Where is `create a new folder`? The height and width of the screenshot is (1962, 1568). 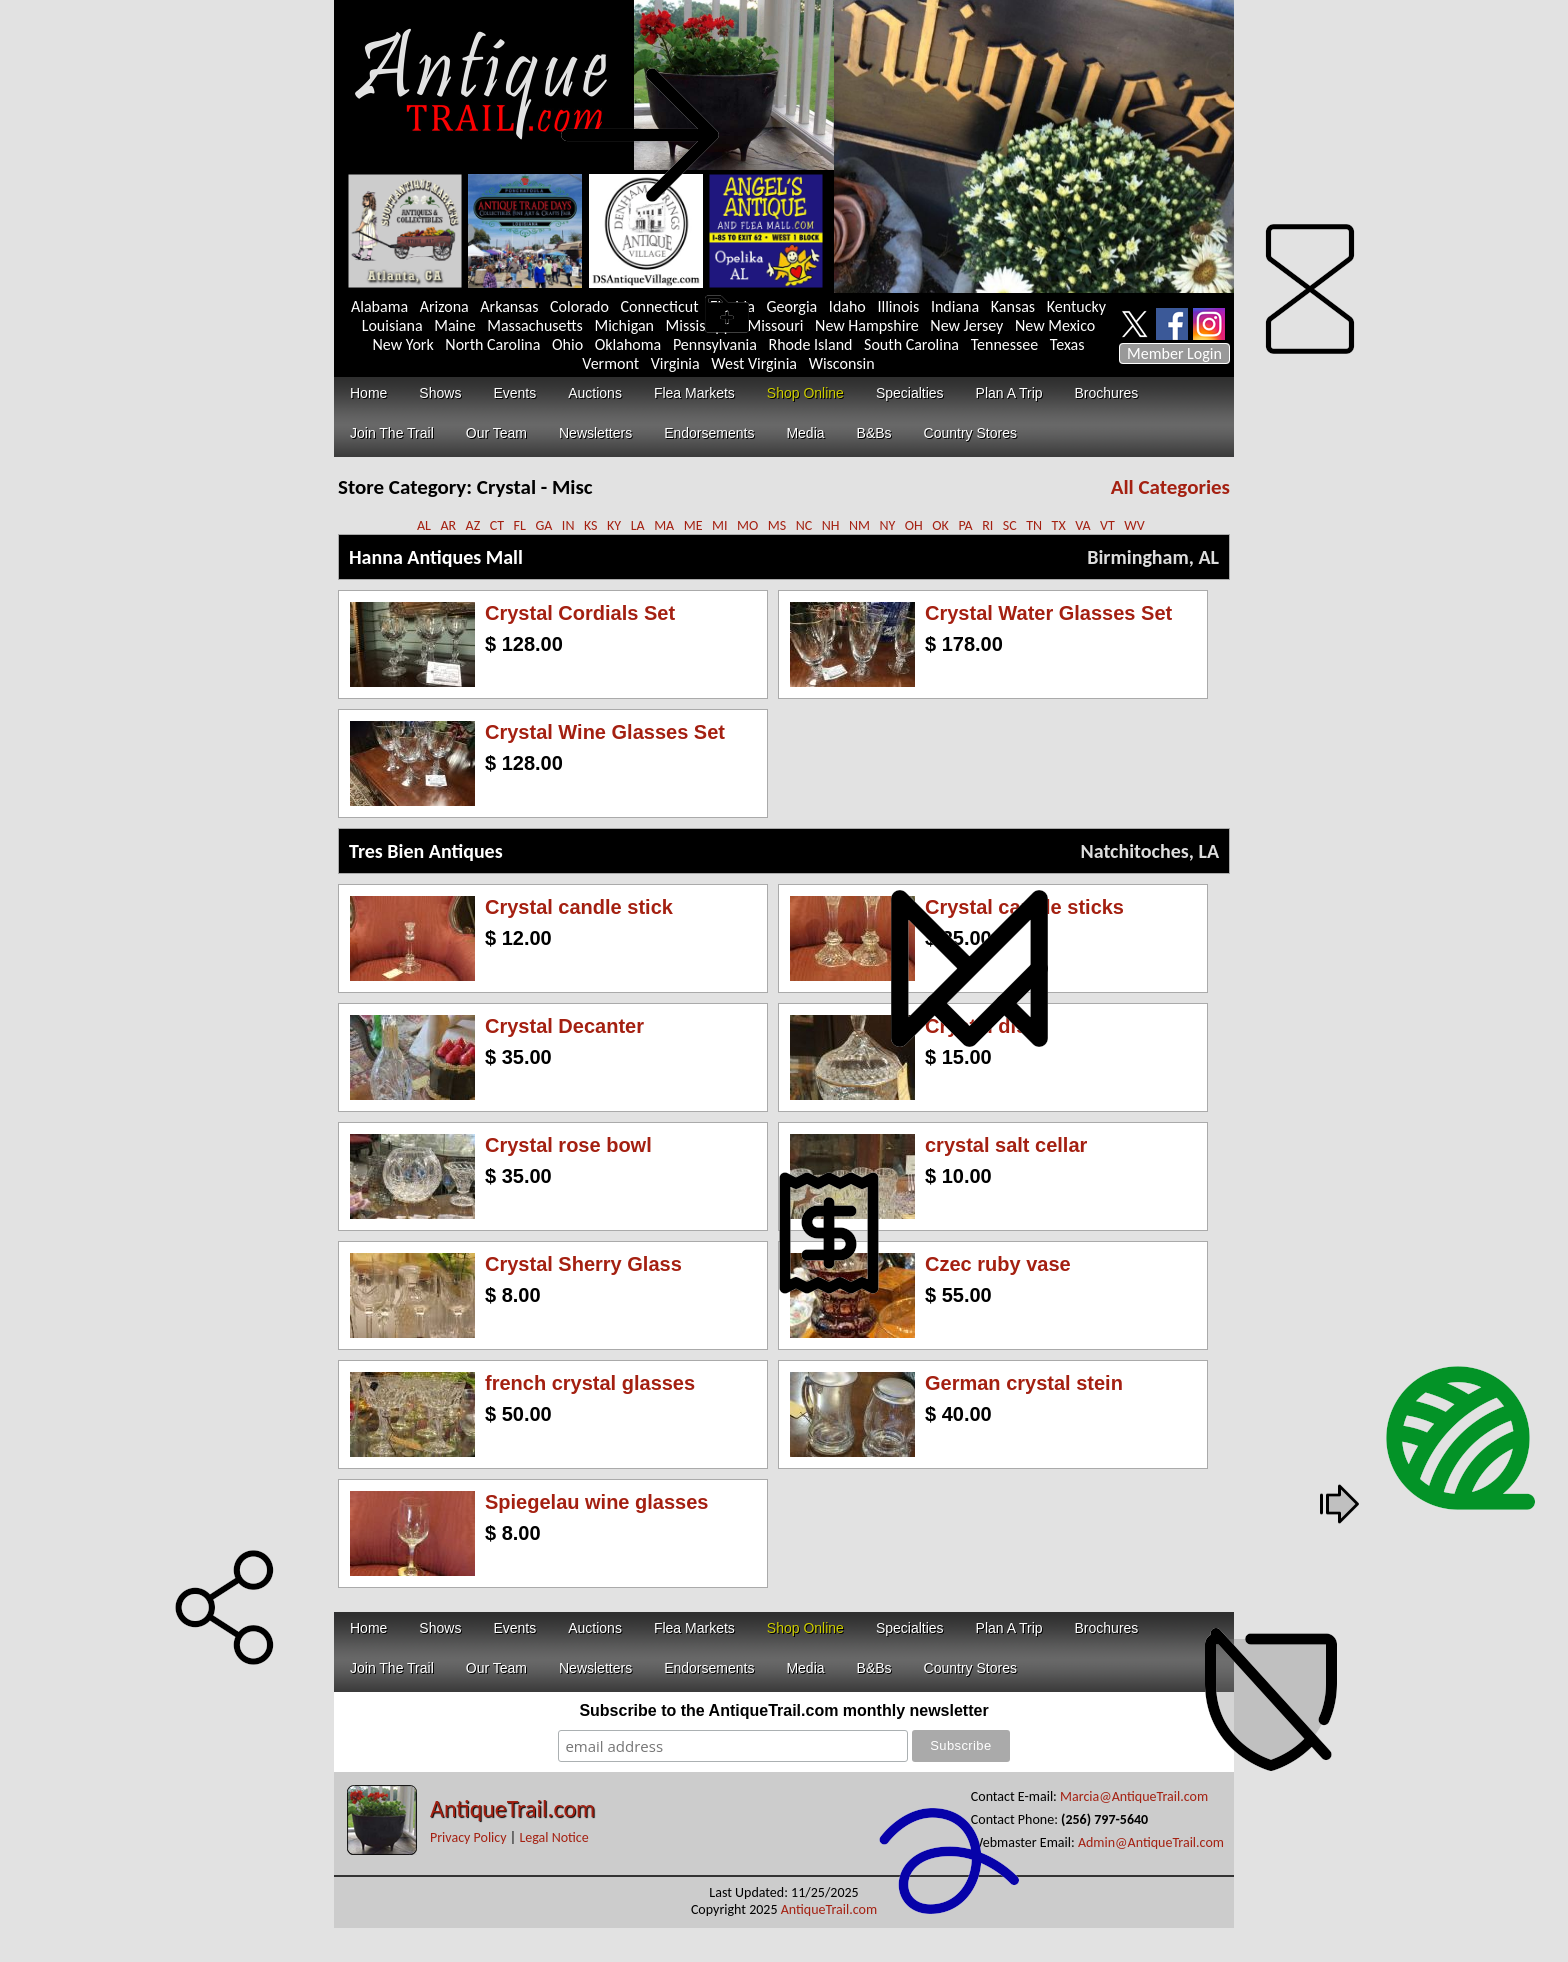
create a new folder is located at coordinates (727, 314).